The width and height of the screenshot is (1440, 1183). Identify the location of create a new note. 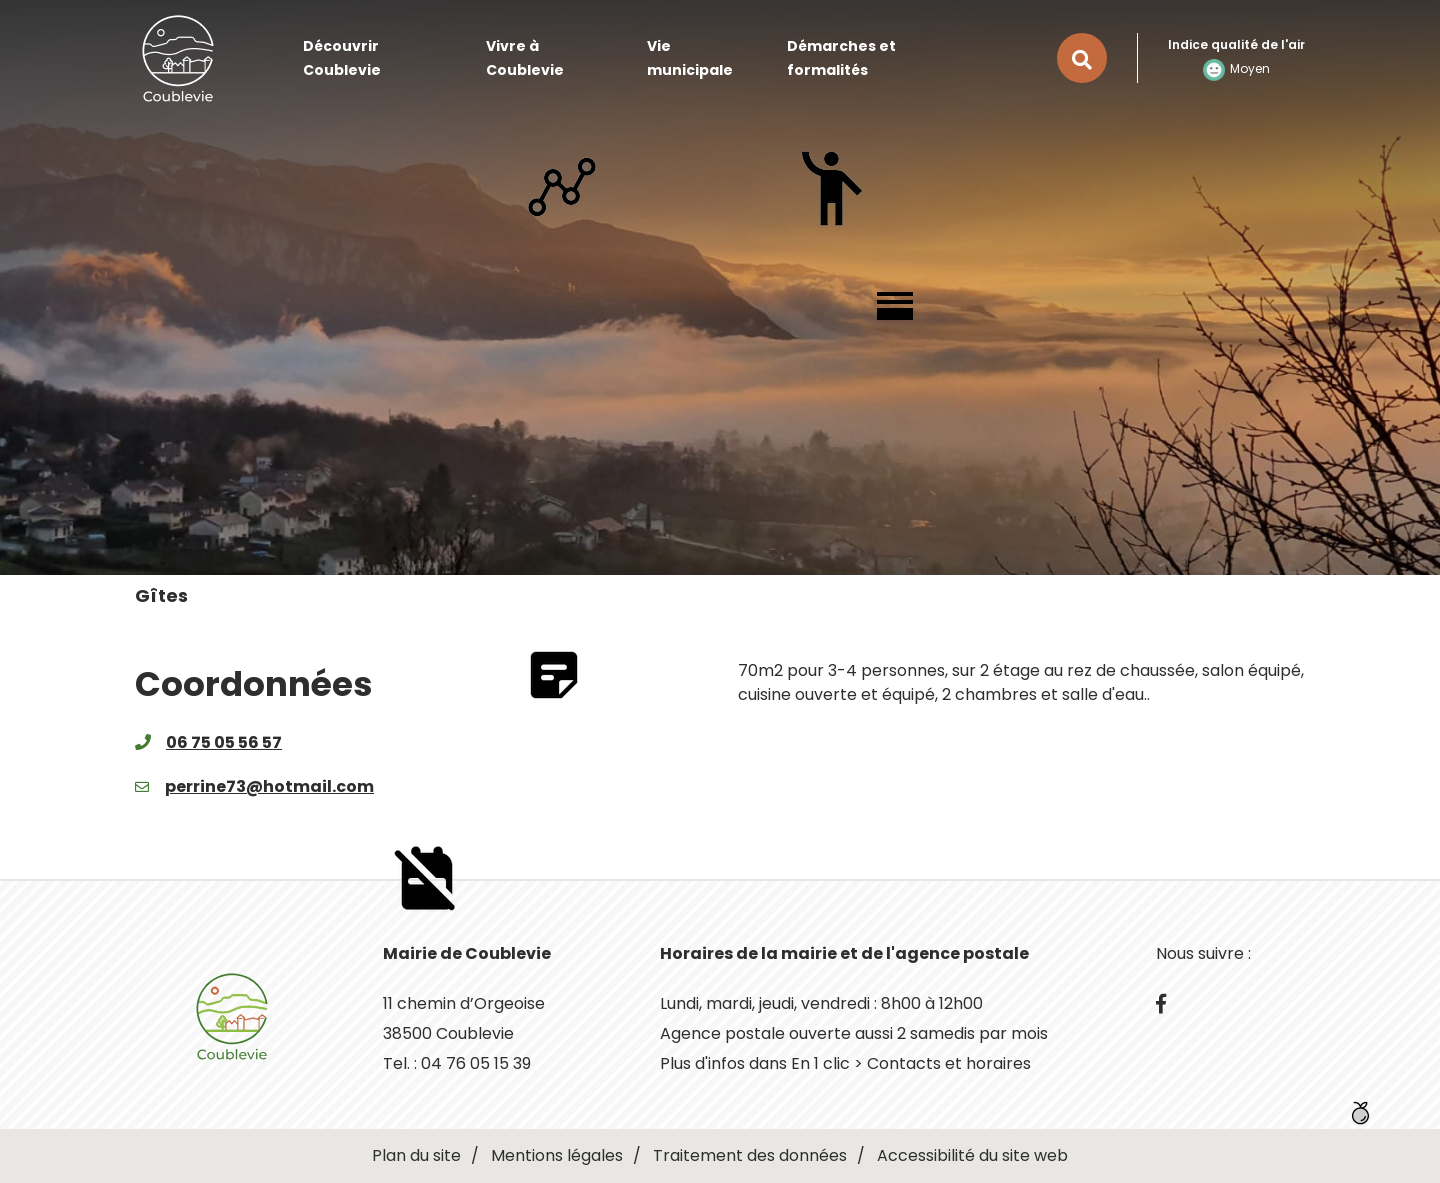
(554, 675).